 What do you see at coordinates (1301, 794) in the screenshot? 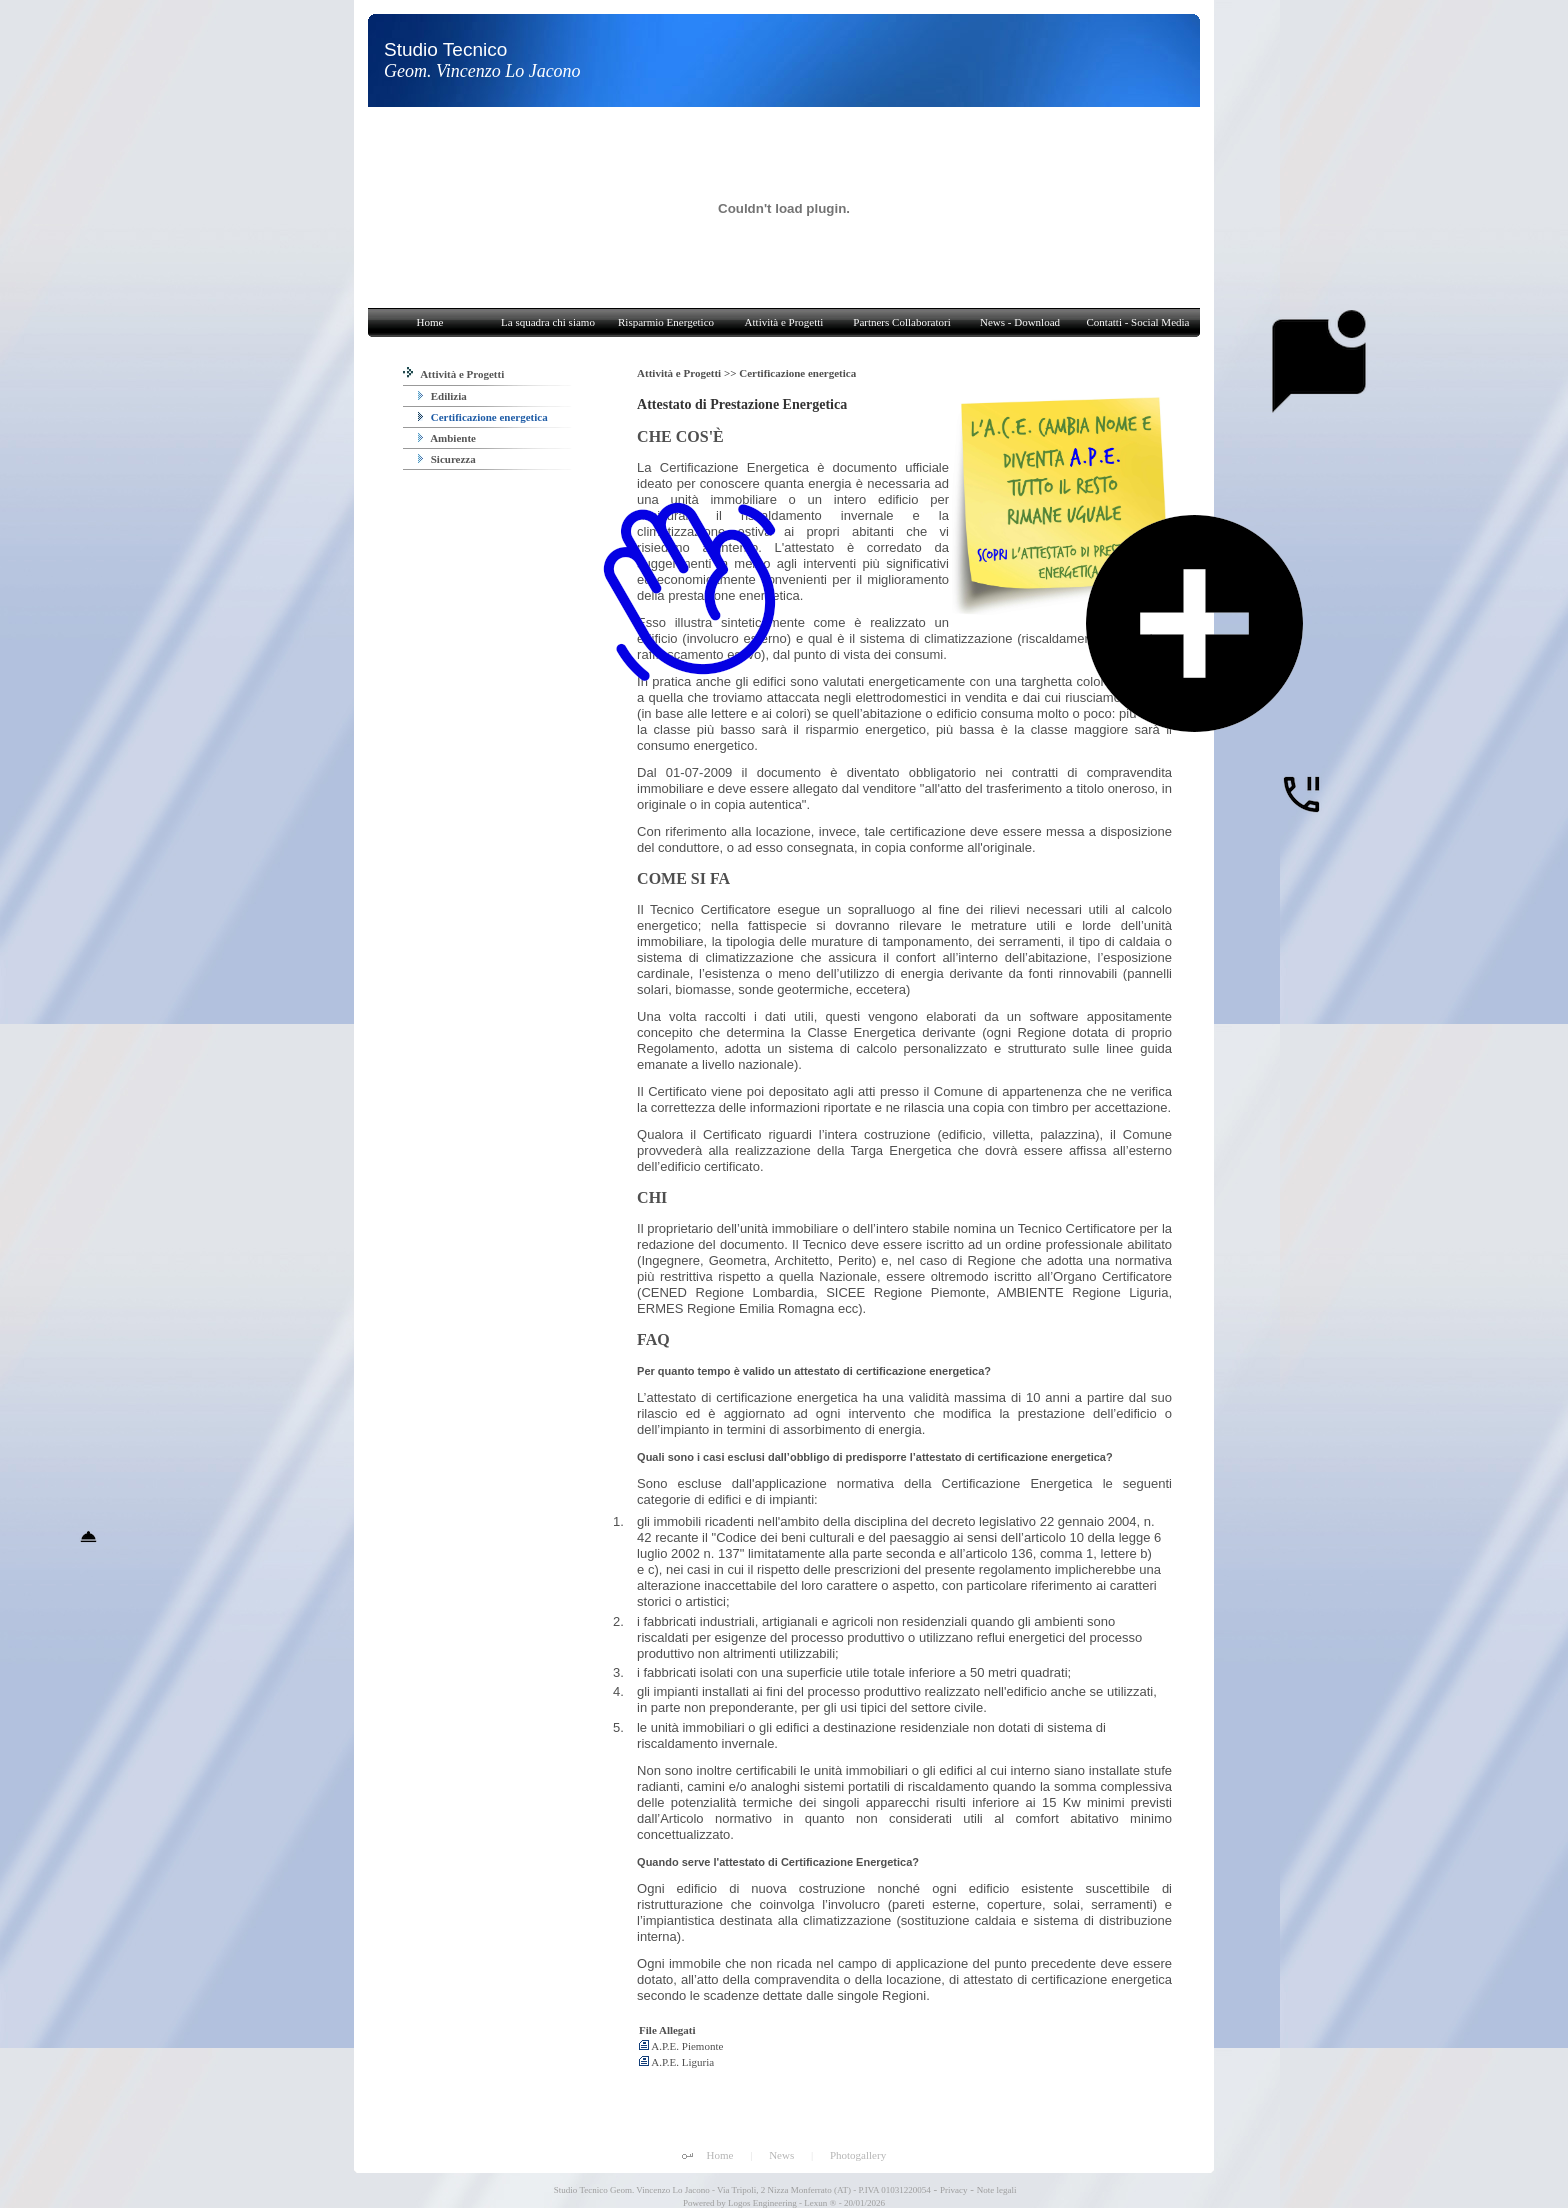
I see `call on hold` at bounding box center [1301, 794].